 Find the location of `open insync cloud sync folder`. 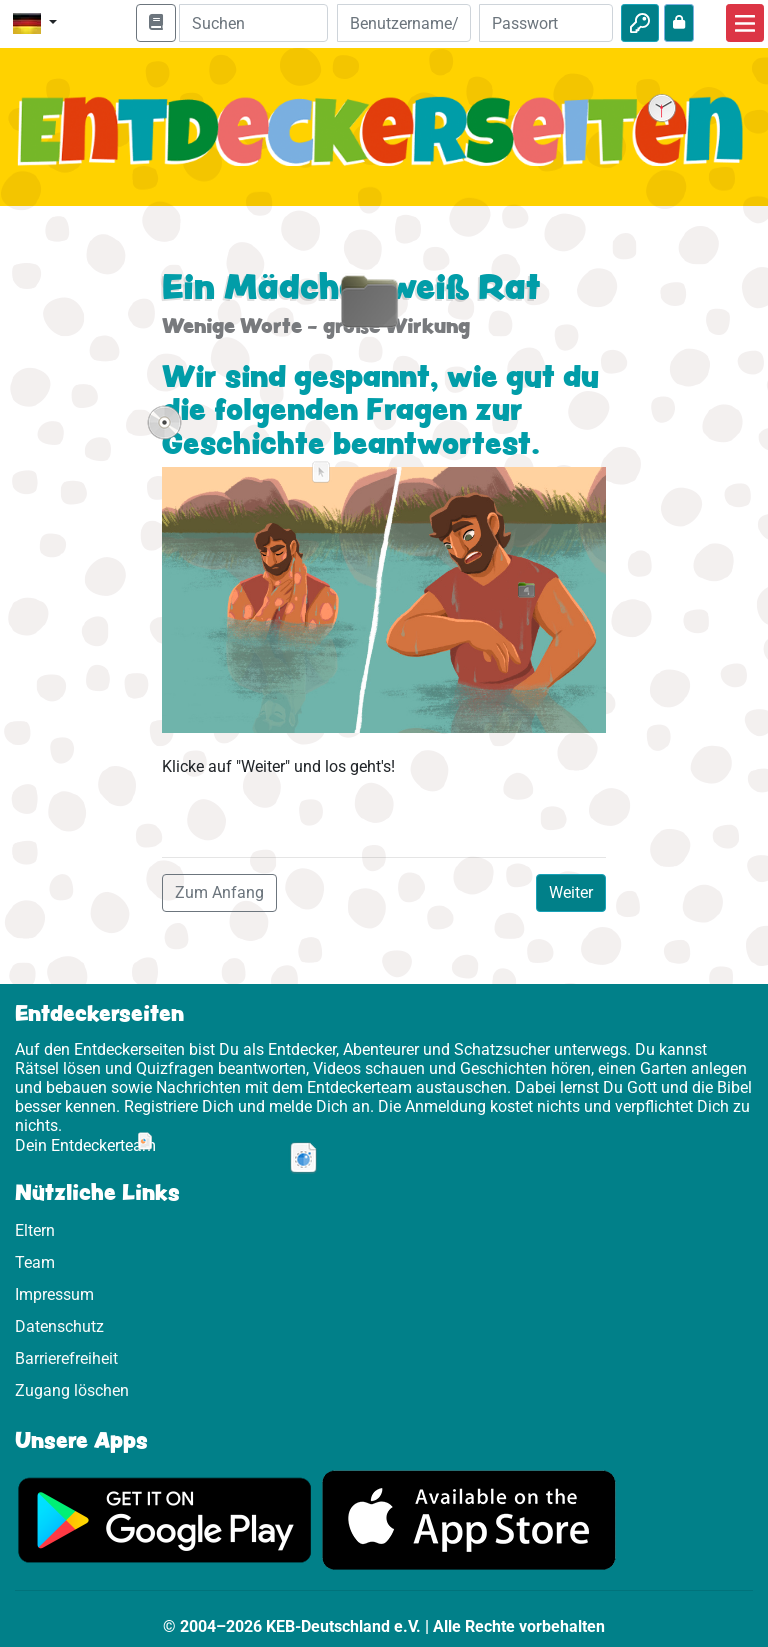

open insync cloud sync folder is located at coordinates (526, 589).